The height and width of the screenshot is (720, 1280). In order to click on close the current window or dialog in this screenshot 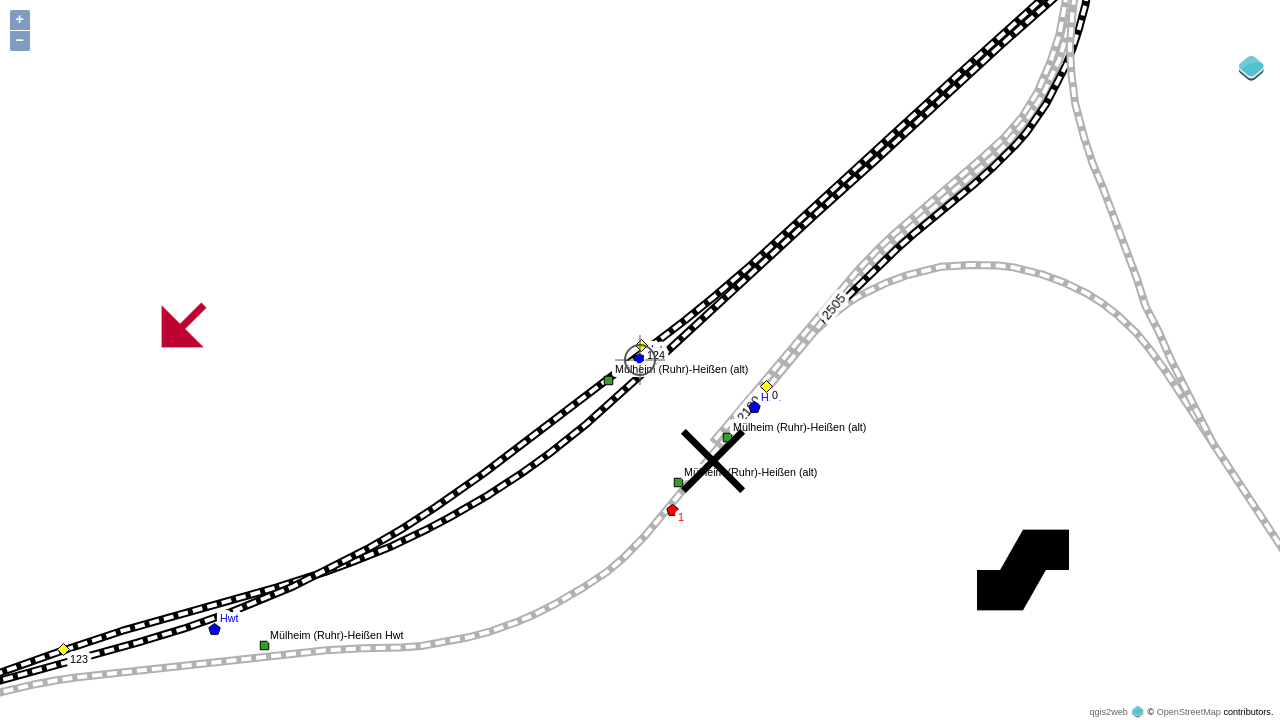, I will do `click(713, 461)`.